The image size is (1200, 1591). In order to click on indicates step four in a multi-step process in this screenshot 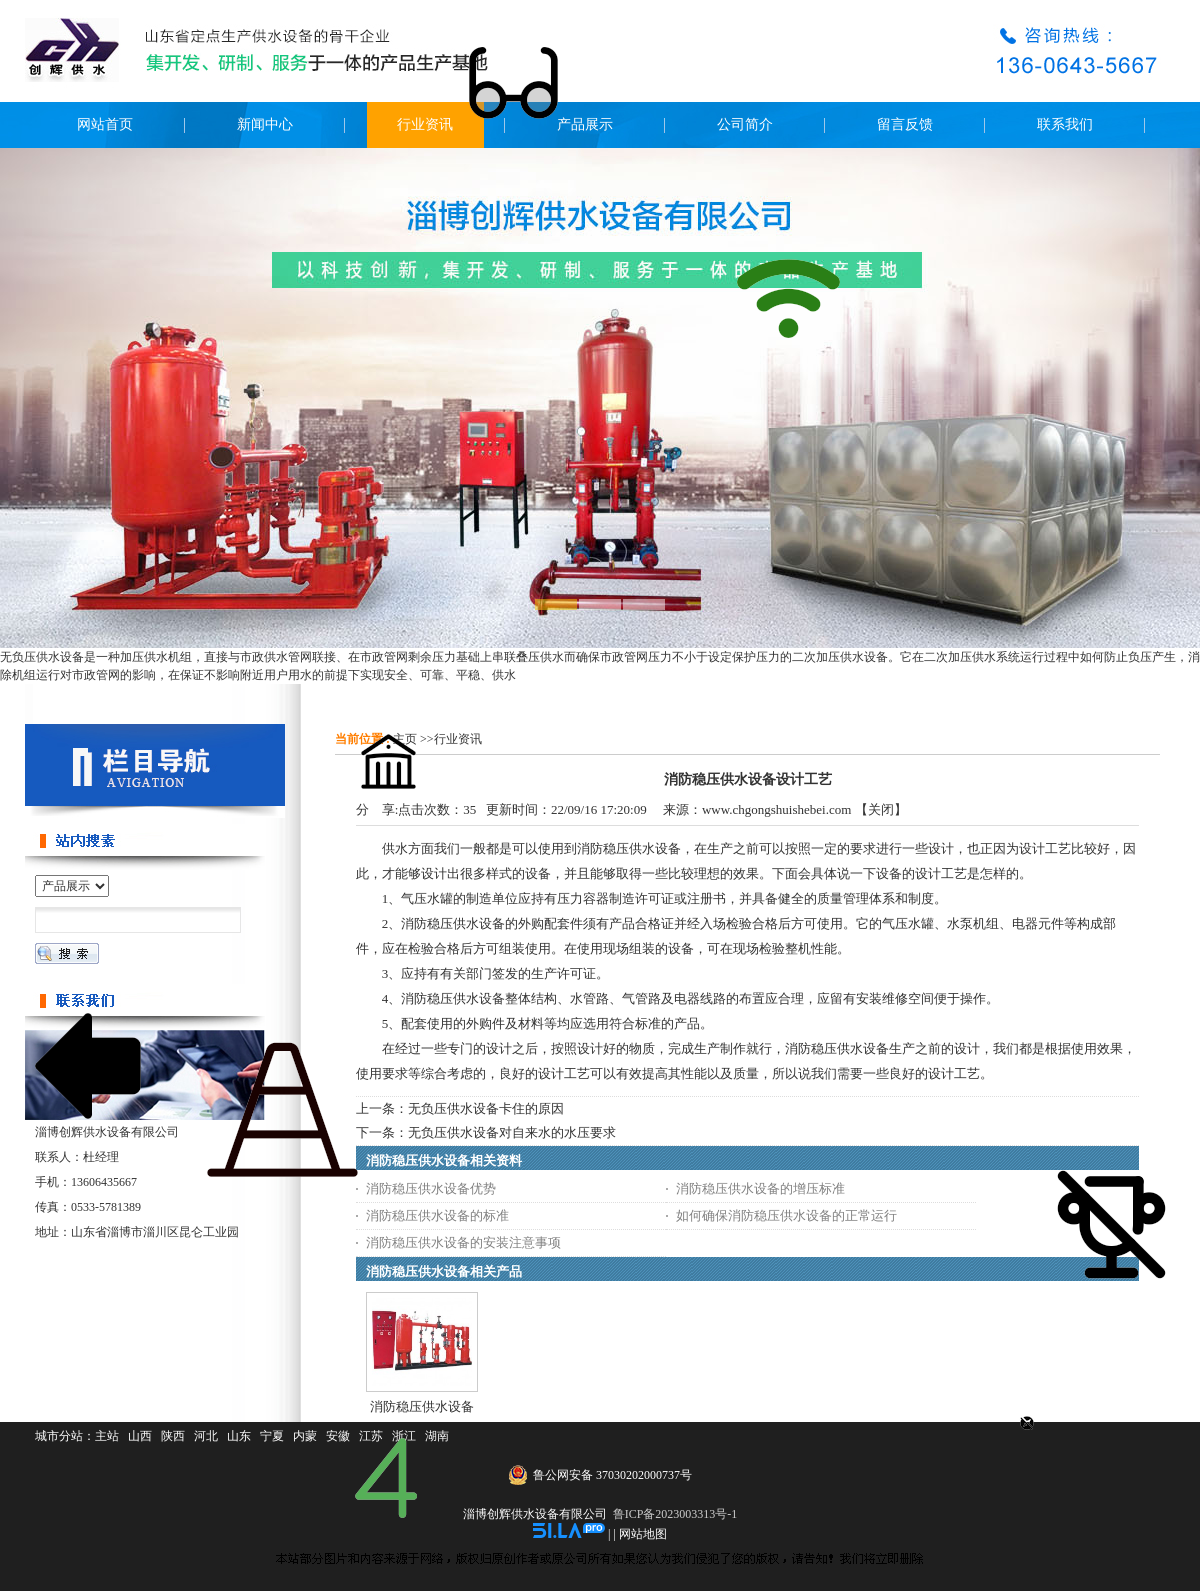, I will do `click(388, 1478)`.